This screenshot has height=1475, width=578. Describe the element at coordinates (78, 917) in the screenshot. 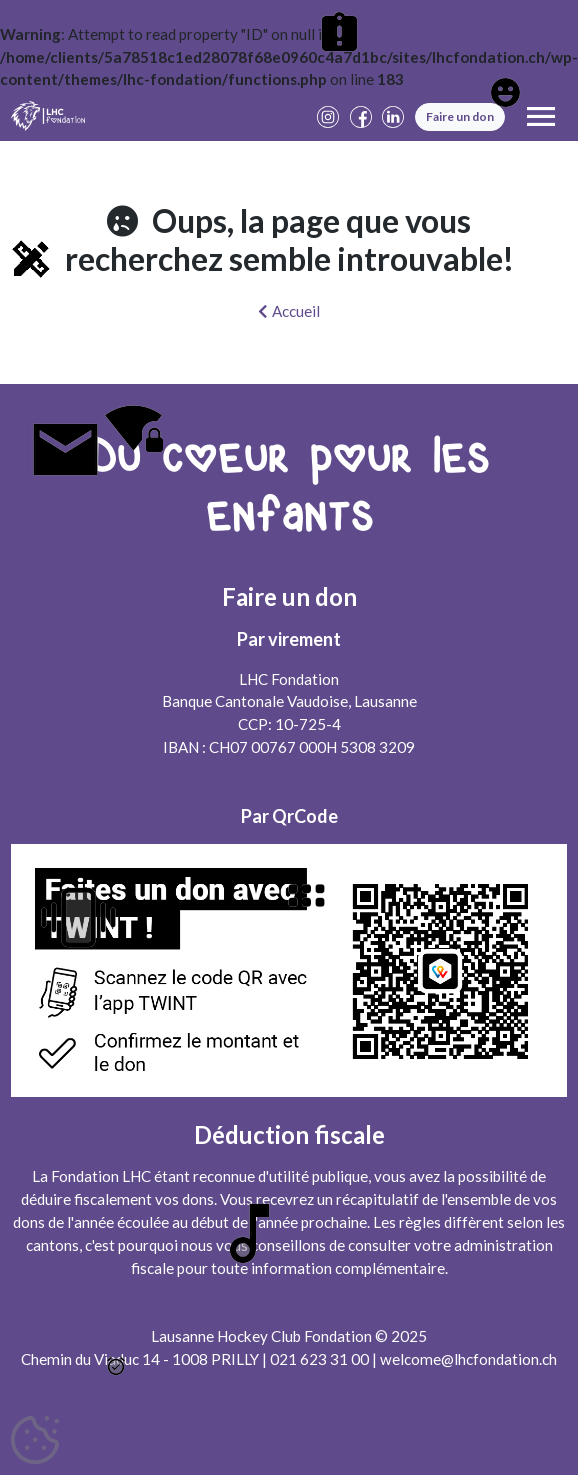

I see `toggle vibration mode on your device` at that location.